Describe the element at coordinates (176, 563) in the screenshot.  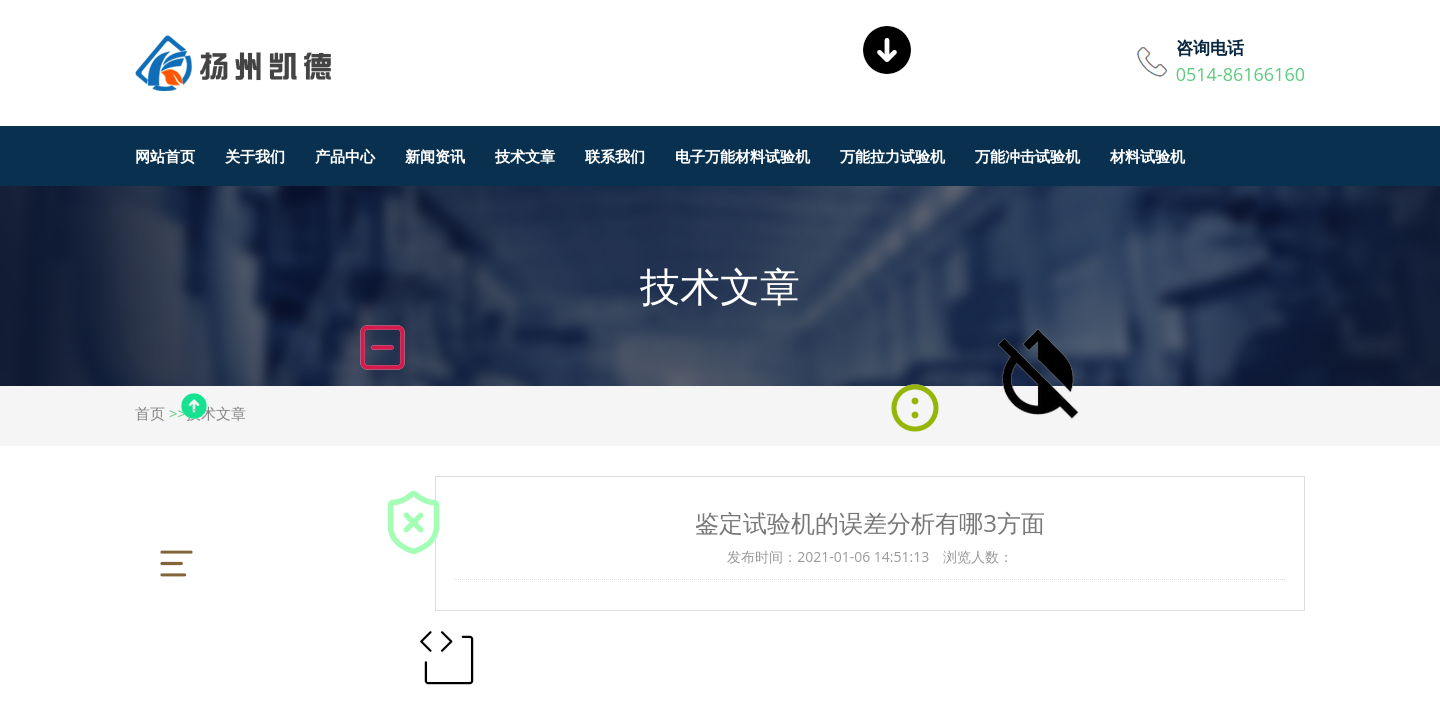
I see `align text to the start of the line` at that location.